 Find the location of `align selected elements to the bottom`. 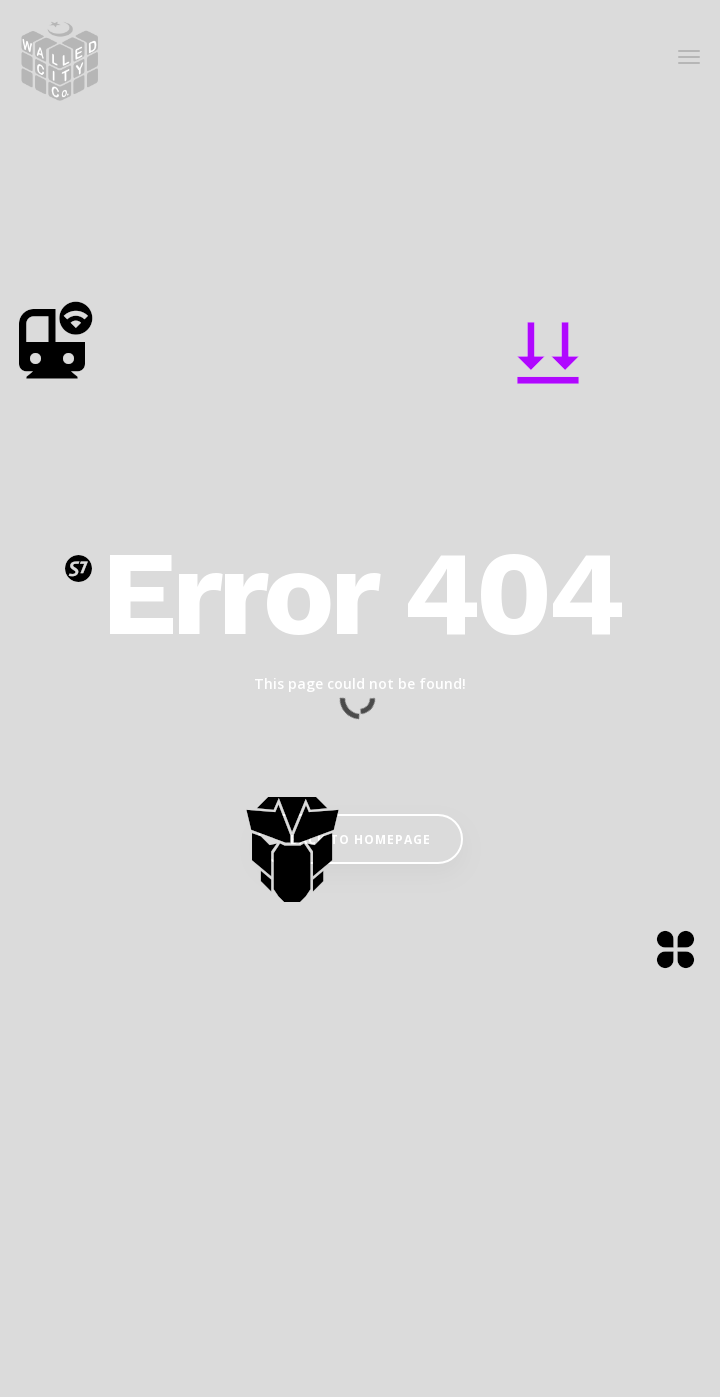

align selected elements to the bottom is located at coordinates (548, 353).